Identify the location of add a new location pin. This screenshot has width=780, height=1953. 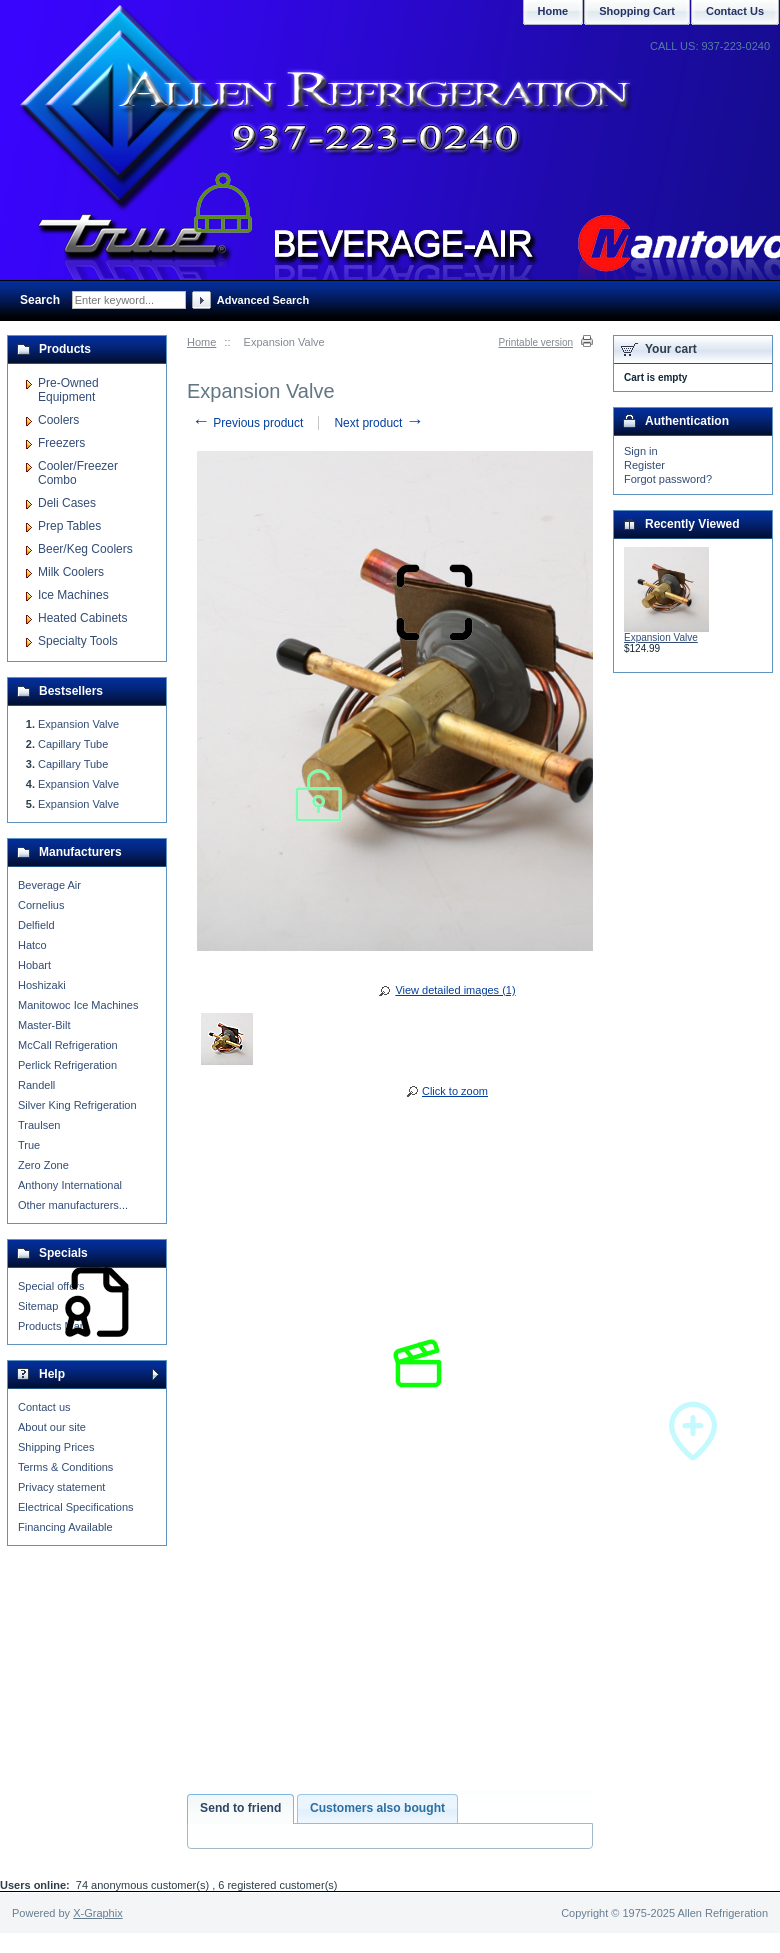
(693, 1431).